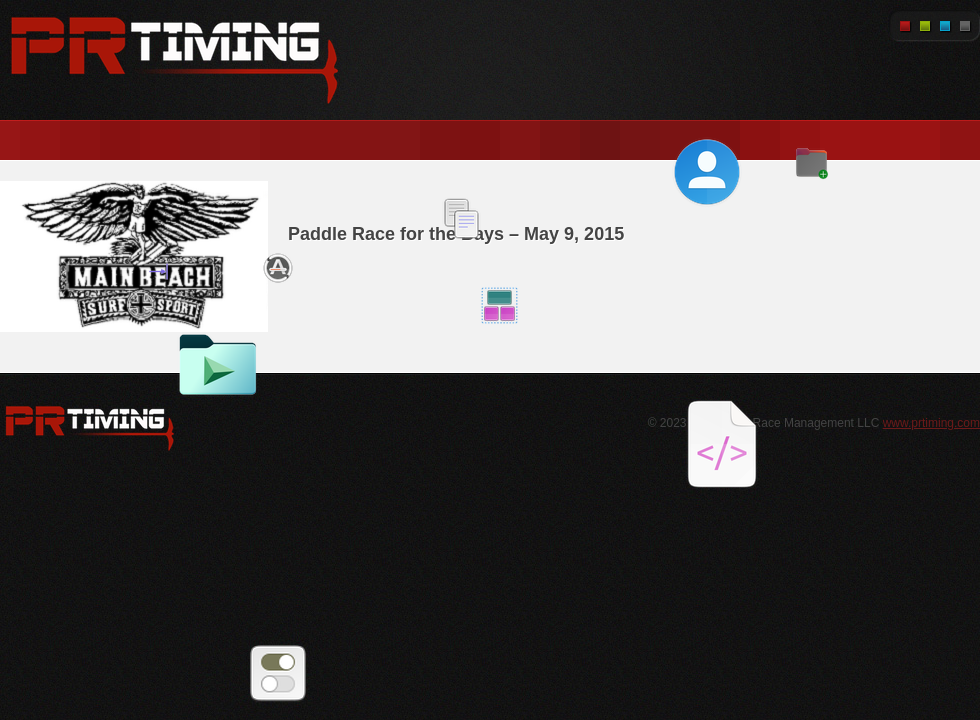 The image size is (980, 720). I want to click on copy selected content to clipboard, so click(461, 218).